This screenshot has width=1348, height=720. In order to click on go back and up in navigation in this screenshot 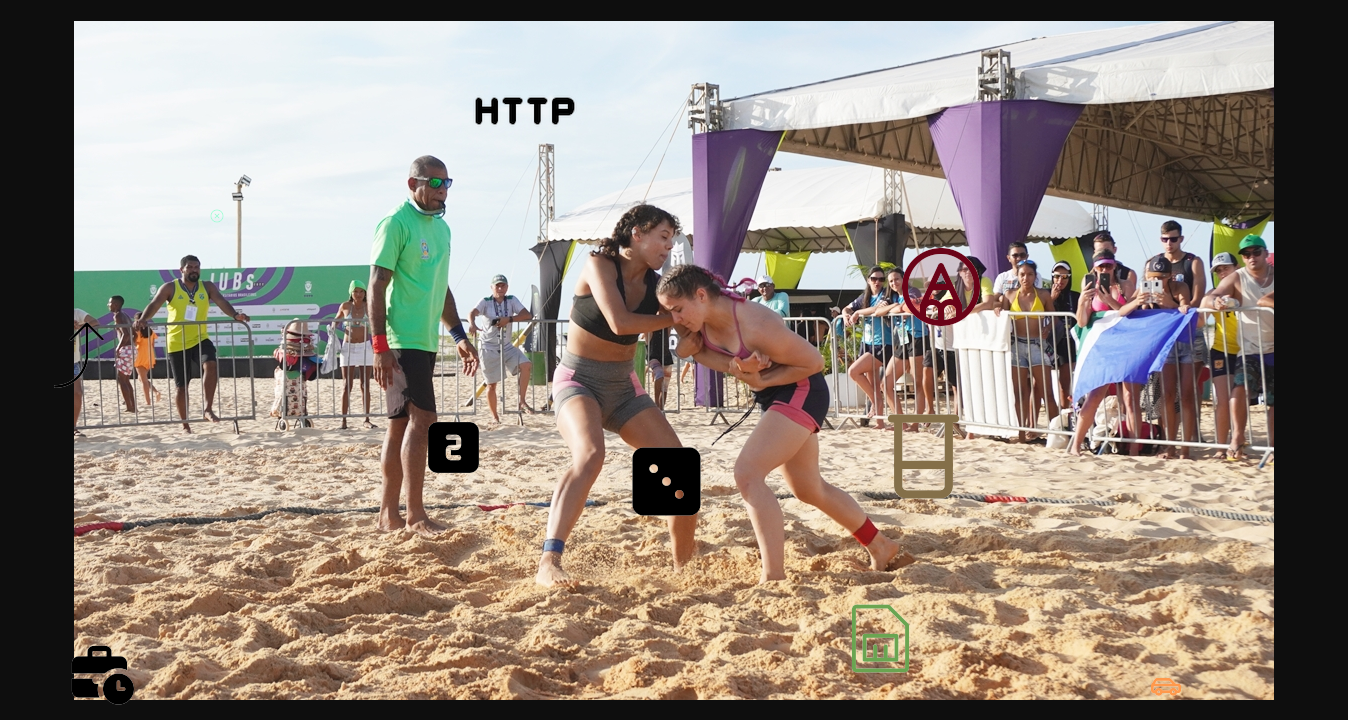, I will do `click(79, 355)`.